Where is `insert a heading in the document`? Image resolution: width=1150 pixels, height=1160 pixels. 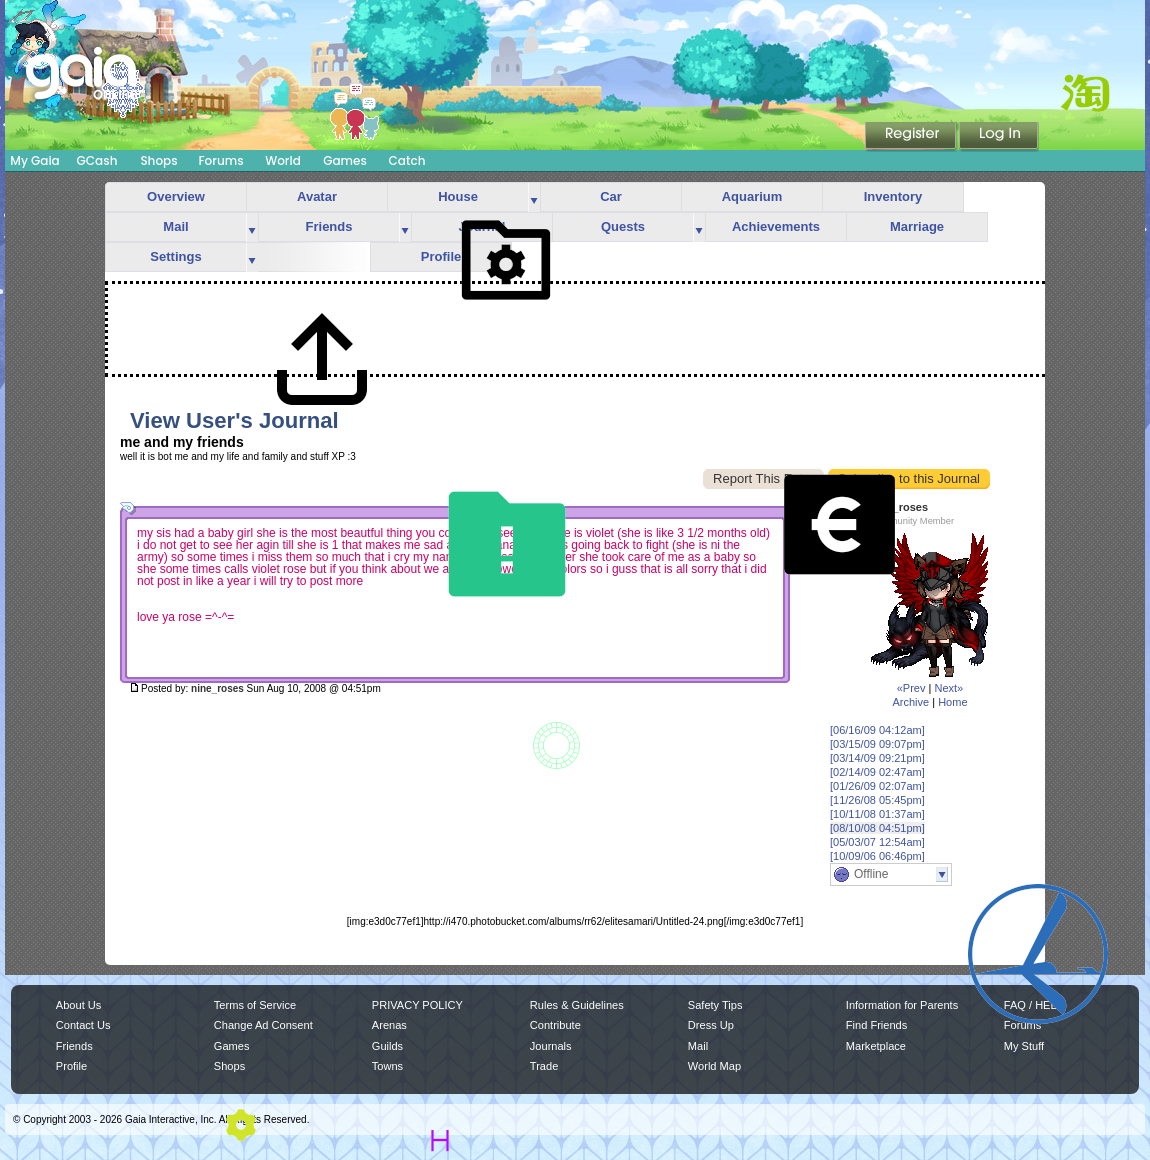 insert a heading in the document is located at coordinates (440, 1140).